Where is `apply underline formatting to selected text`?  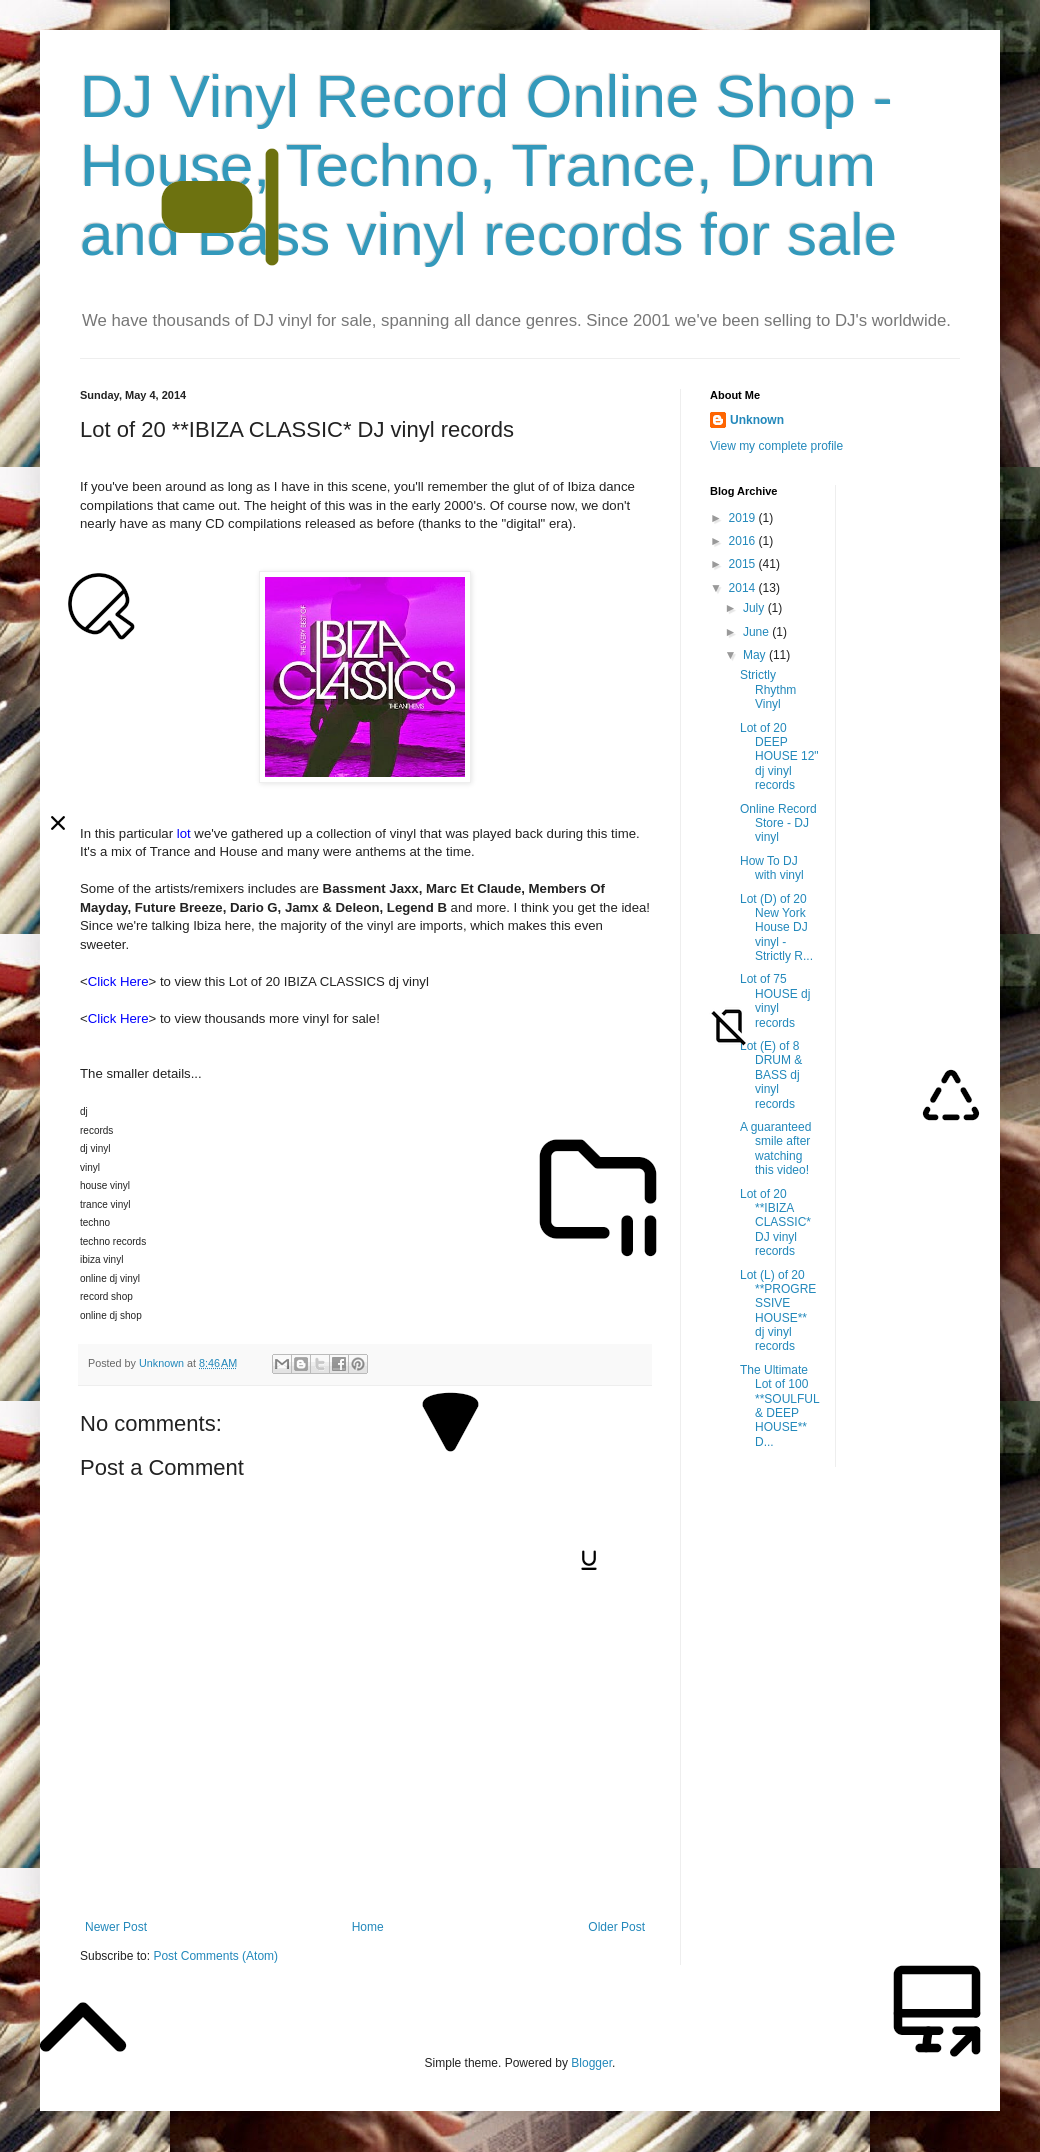
apply underline formatting to selected text is located at coordinates (589, 1559).